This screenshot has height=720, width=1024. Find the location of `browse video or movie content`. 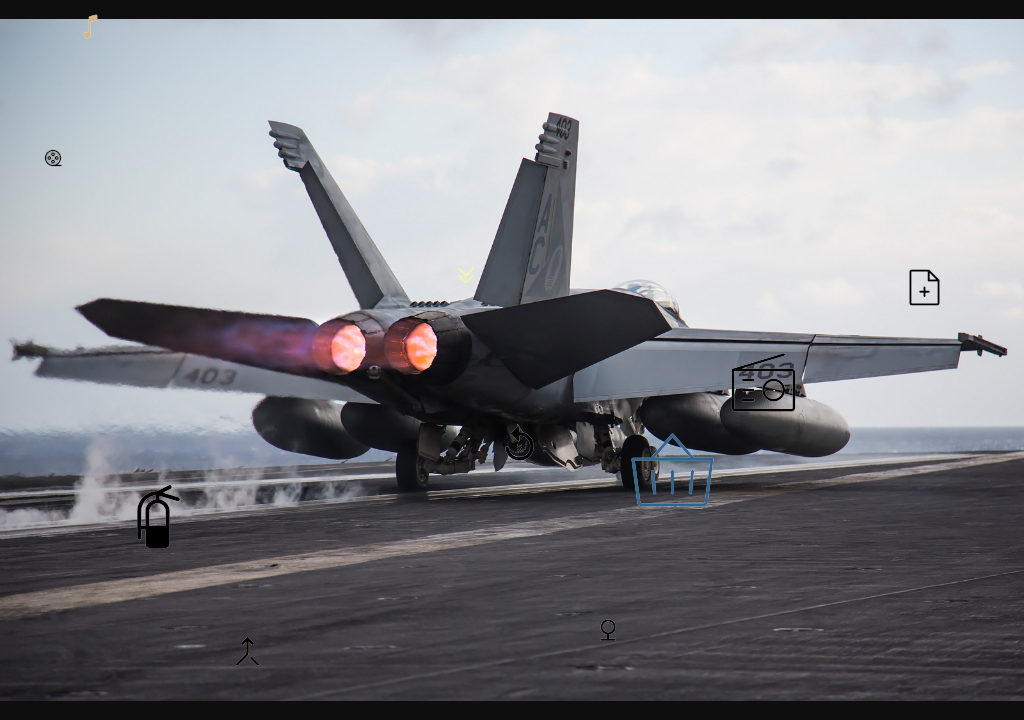

browse video or movie content is located at coordinates (53, 158).